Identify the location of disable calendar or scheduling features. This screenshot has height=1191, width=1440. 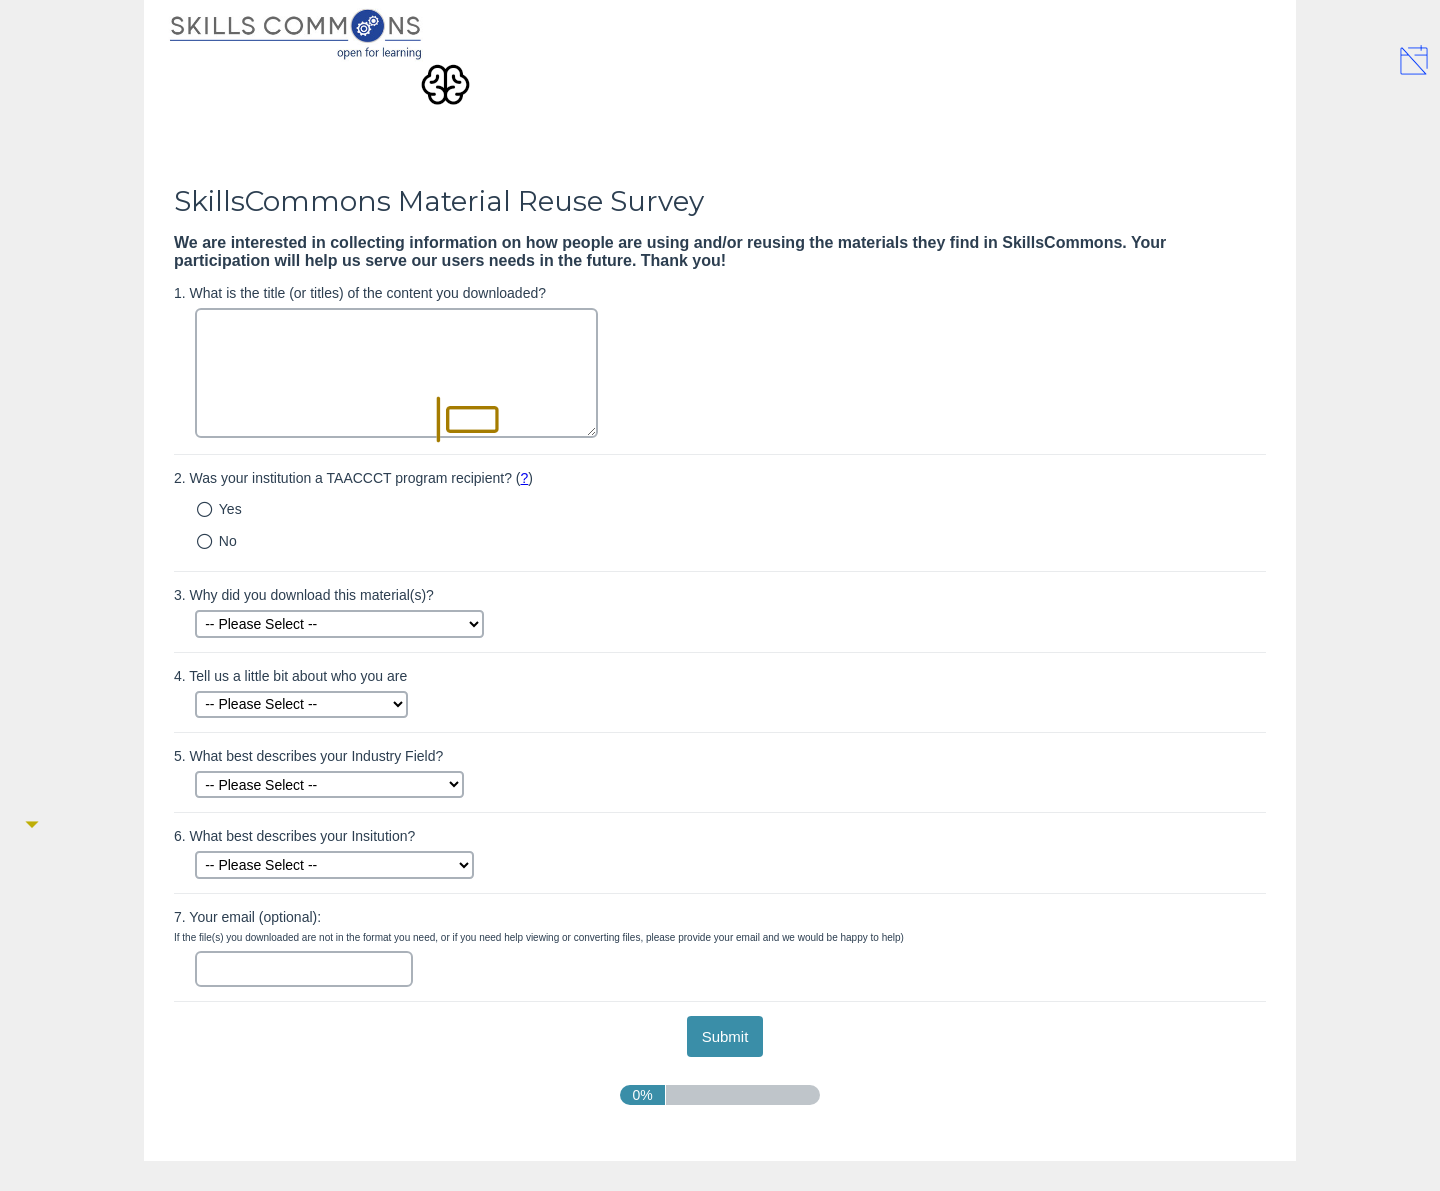
(1414, 61).